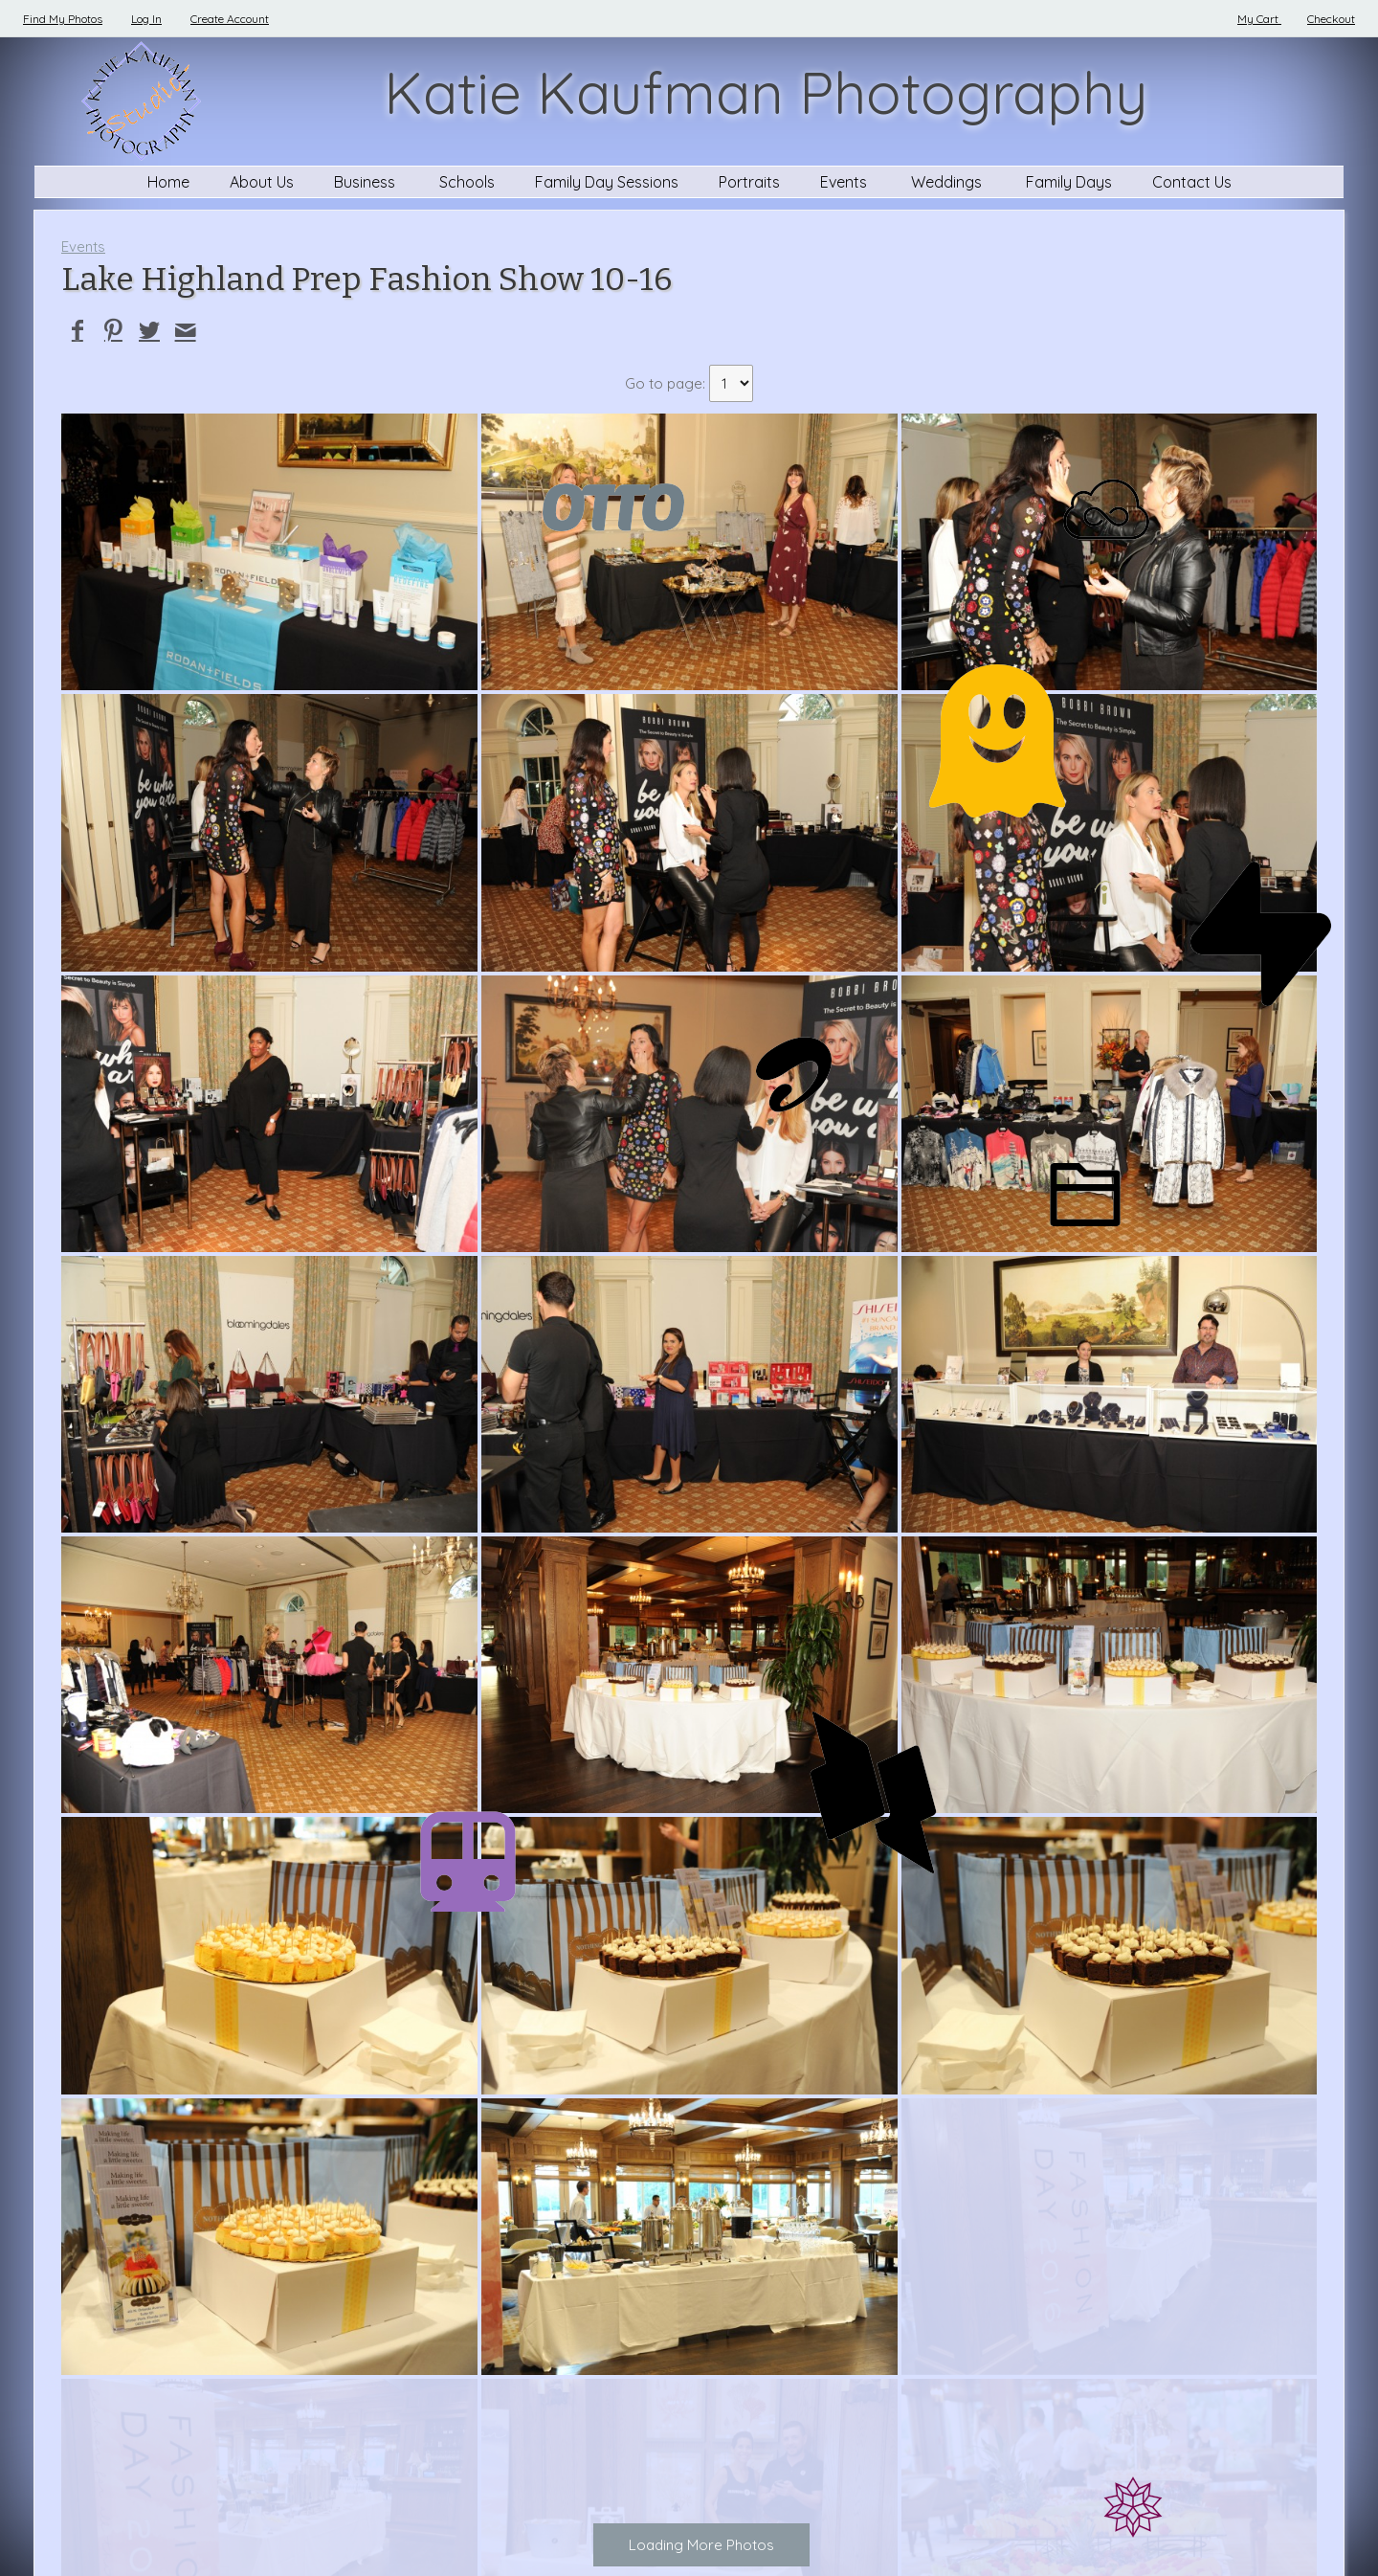 This screenshot has width=1378, height=2576. What do you see at coordinates (1260, 933) in the screenshot?
I see `supabase logo` at bounding box center [1260, 933].